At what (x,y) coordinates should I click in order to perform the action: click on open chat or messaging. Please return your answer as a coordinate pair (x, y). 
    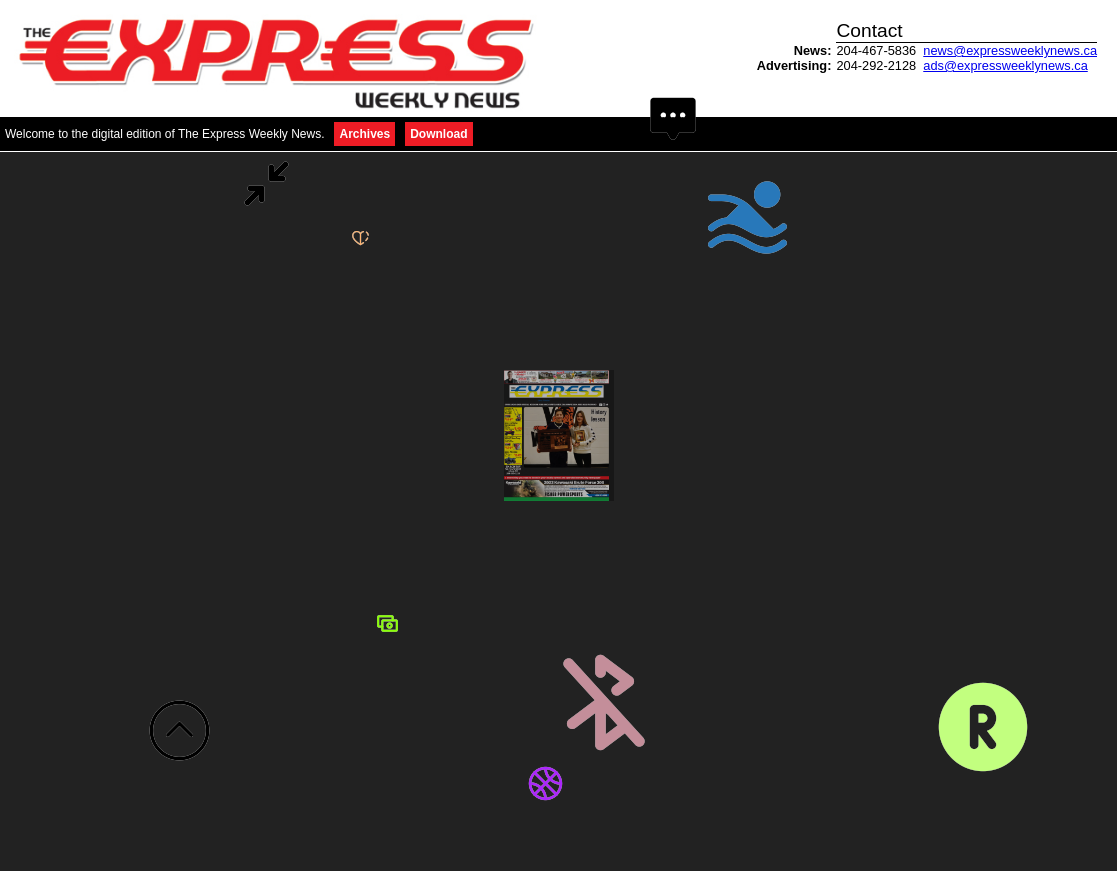
    Looking at the image, I should click on (673, 117).